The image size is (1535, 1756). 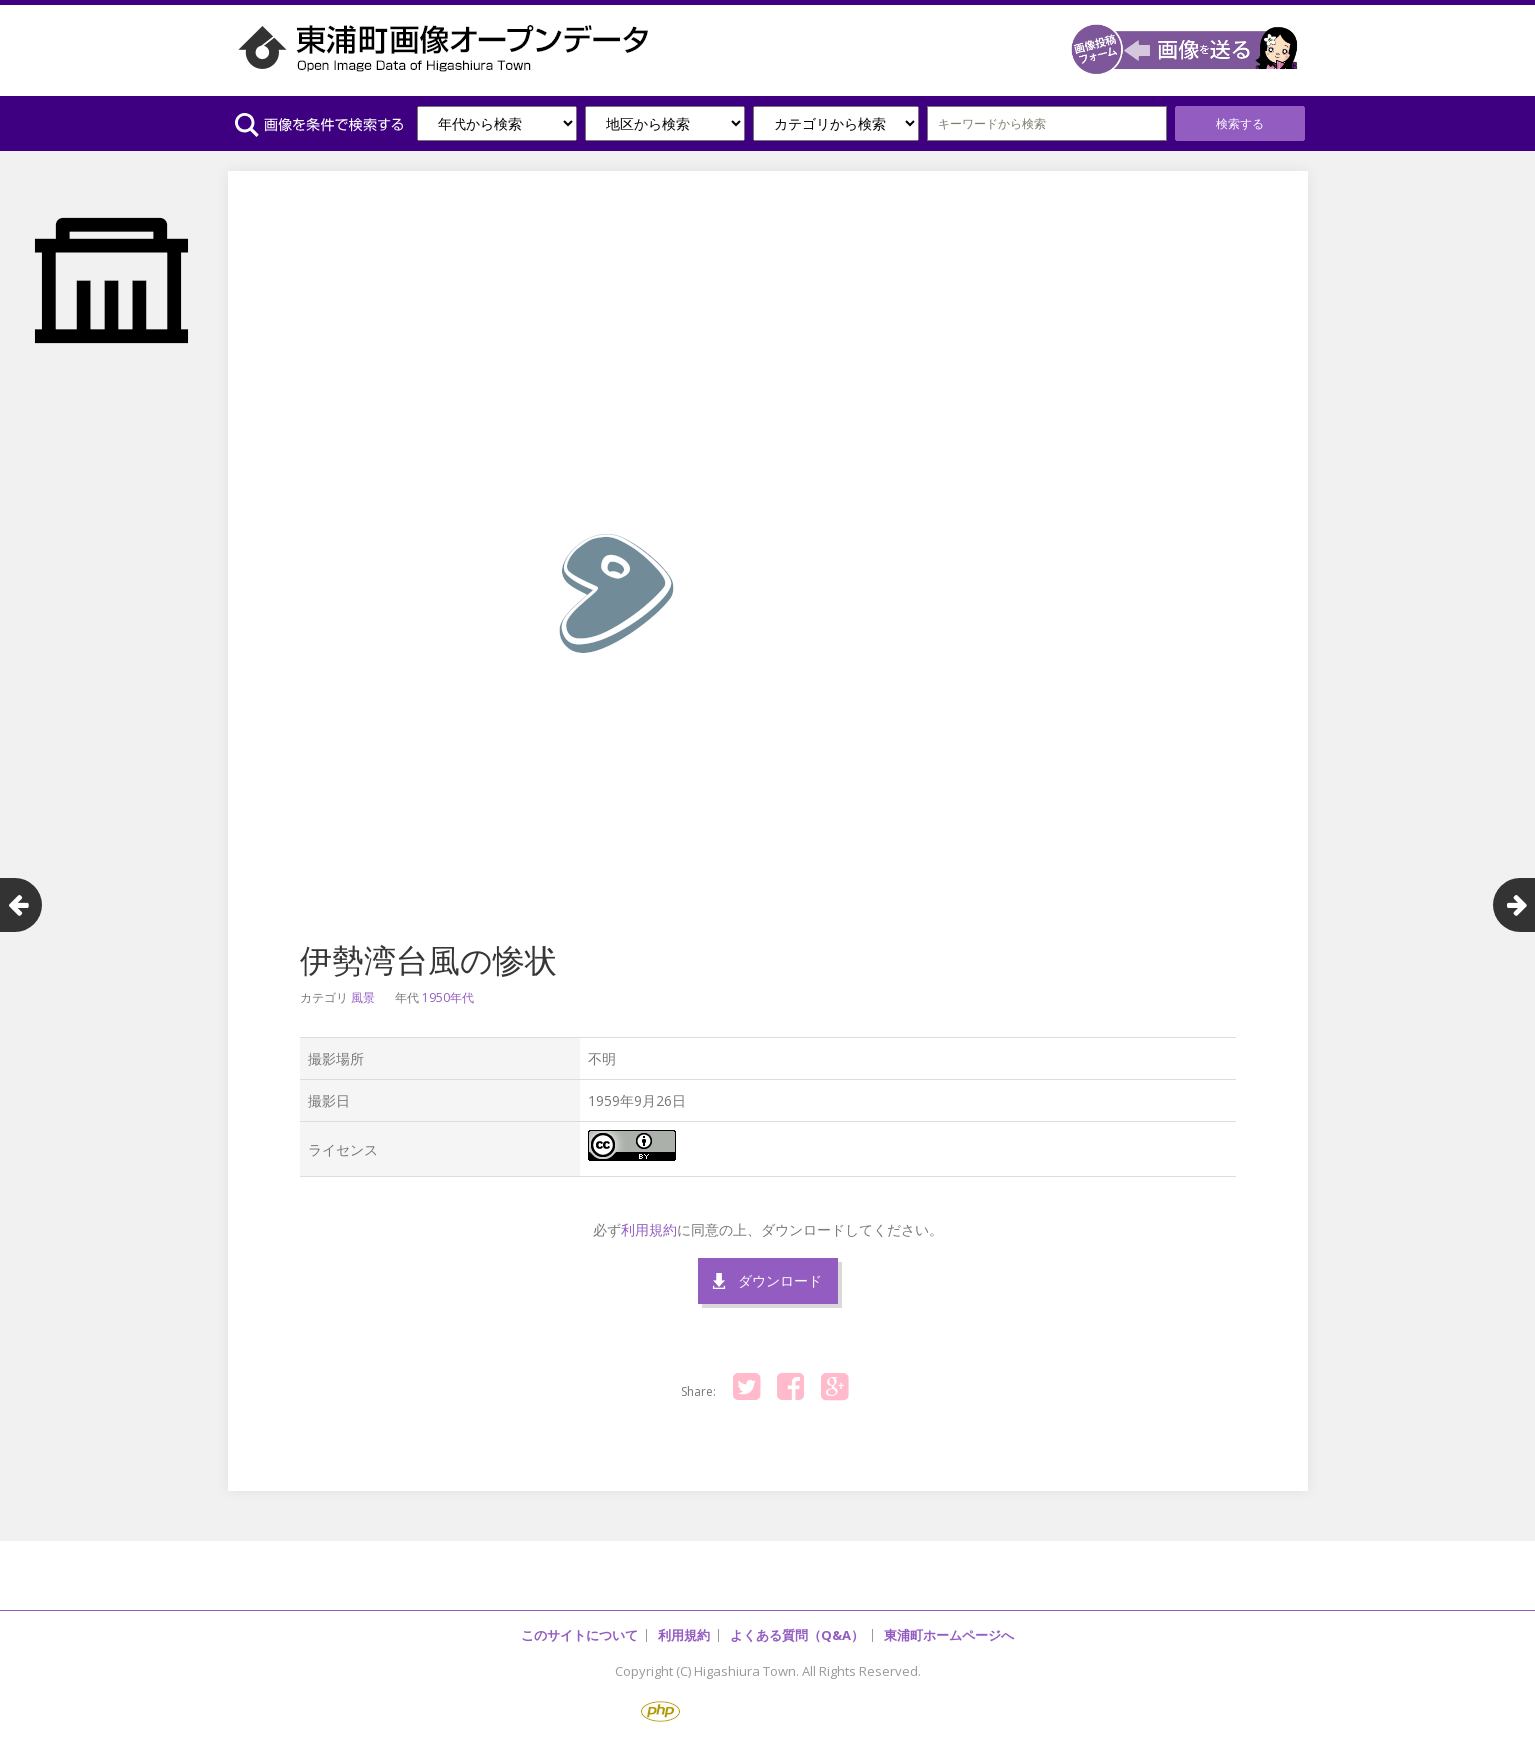 What do you see at coordinates (111, 280) in the screenshot?
I see `access government services` at bounding box center [111, 280].